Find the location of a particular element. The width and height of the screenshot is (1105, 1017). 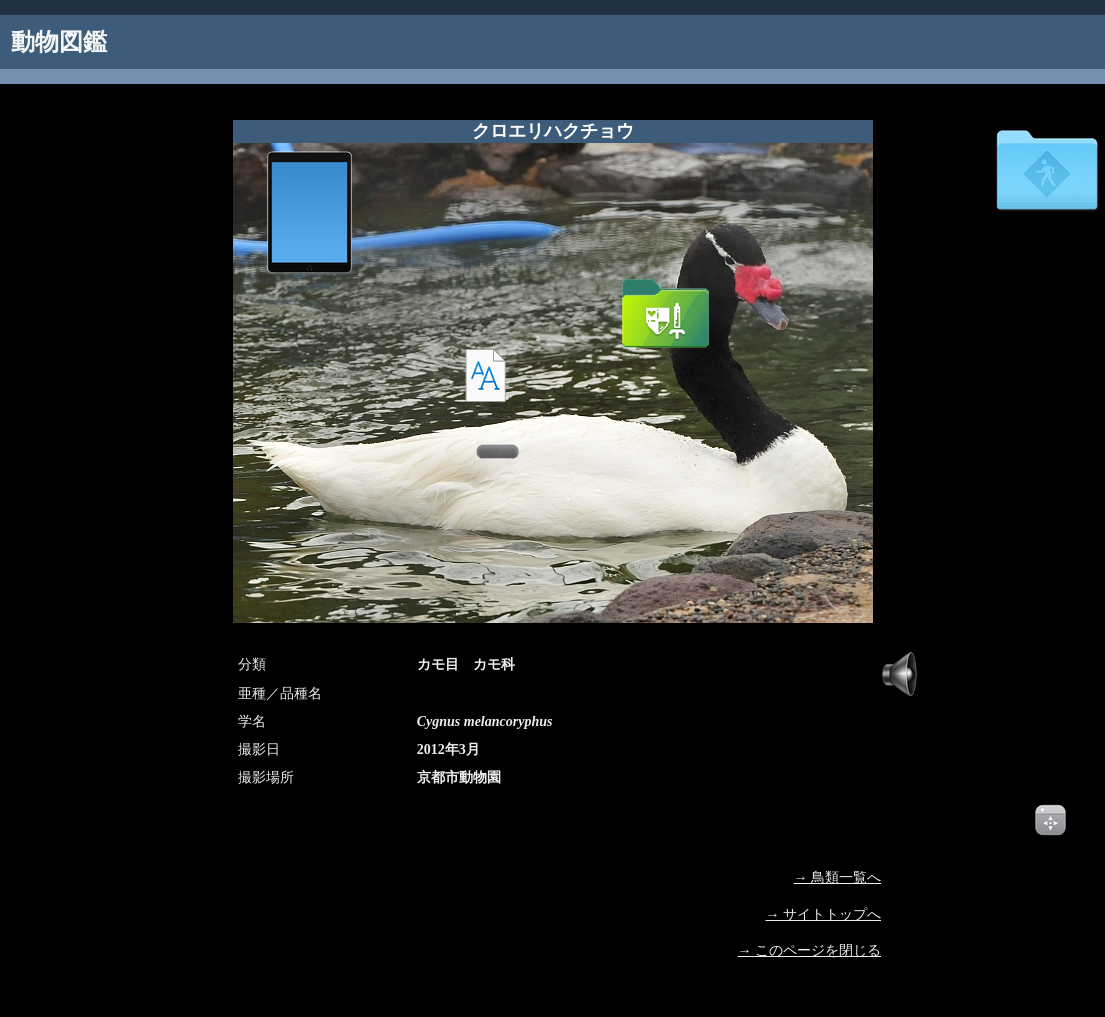

access the public folder for shared files is located at coordinates (1047, 170).